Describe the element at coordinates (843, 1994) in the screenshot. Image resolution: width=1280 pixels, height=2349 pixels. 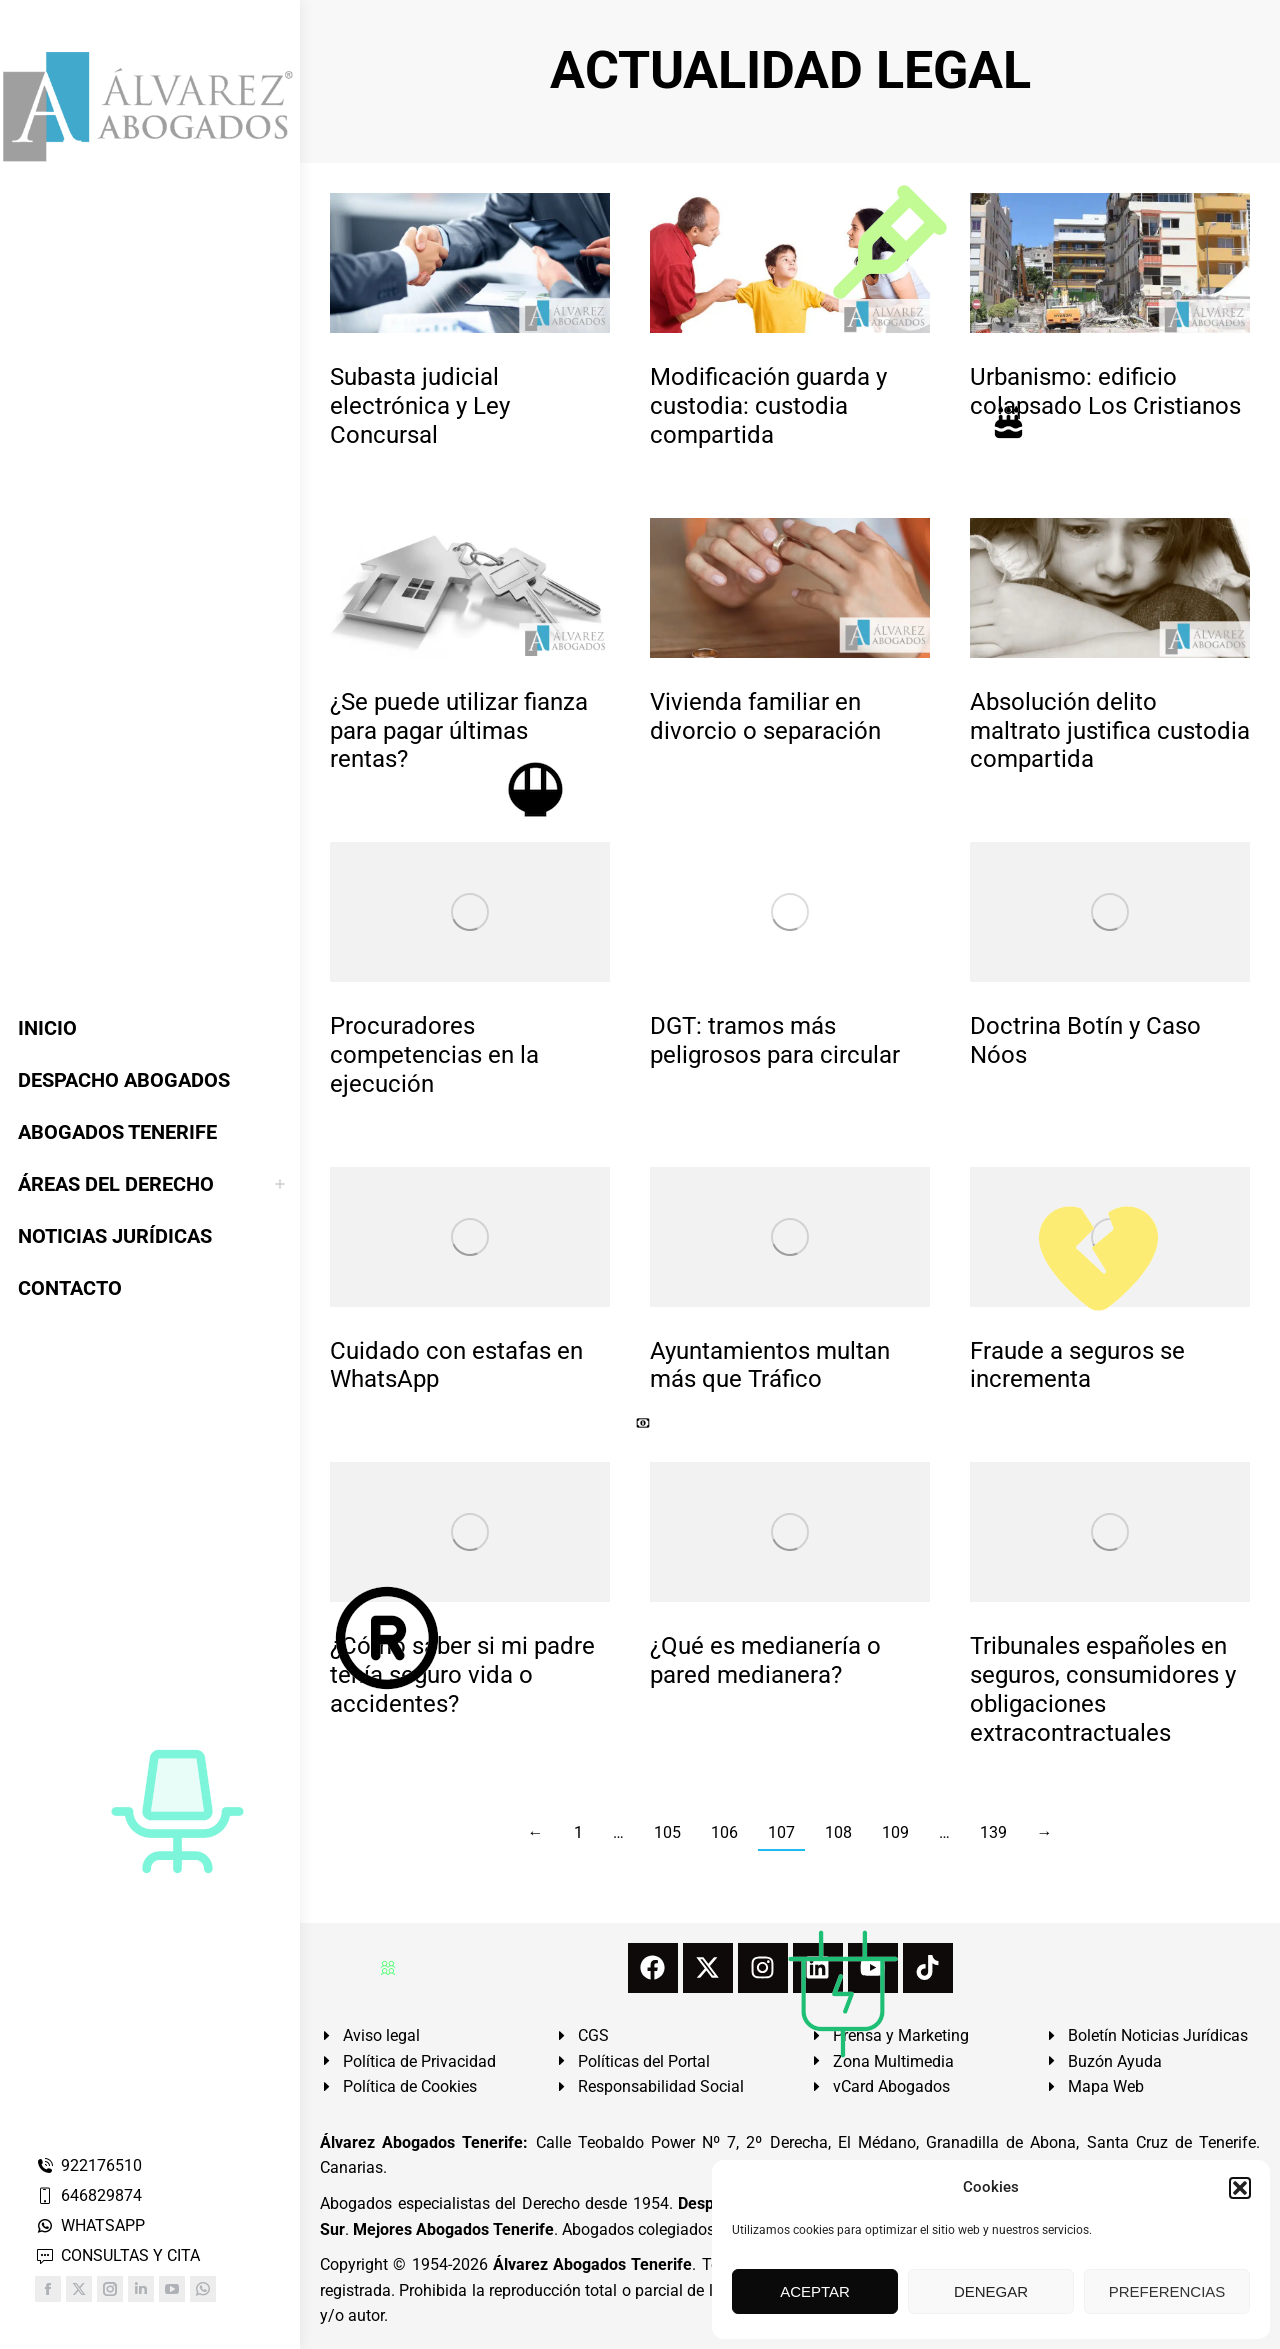
I see `indicates device is currently charging` at that location.